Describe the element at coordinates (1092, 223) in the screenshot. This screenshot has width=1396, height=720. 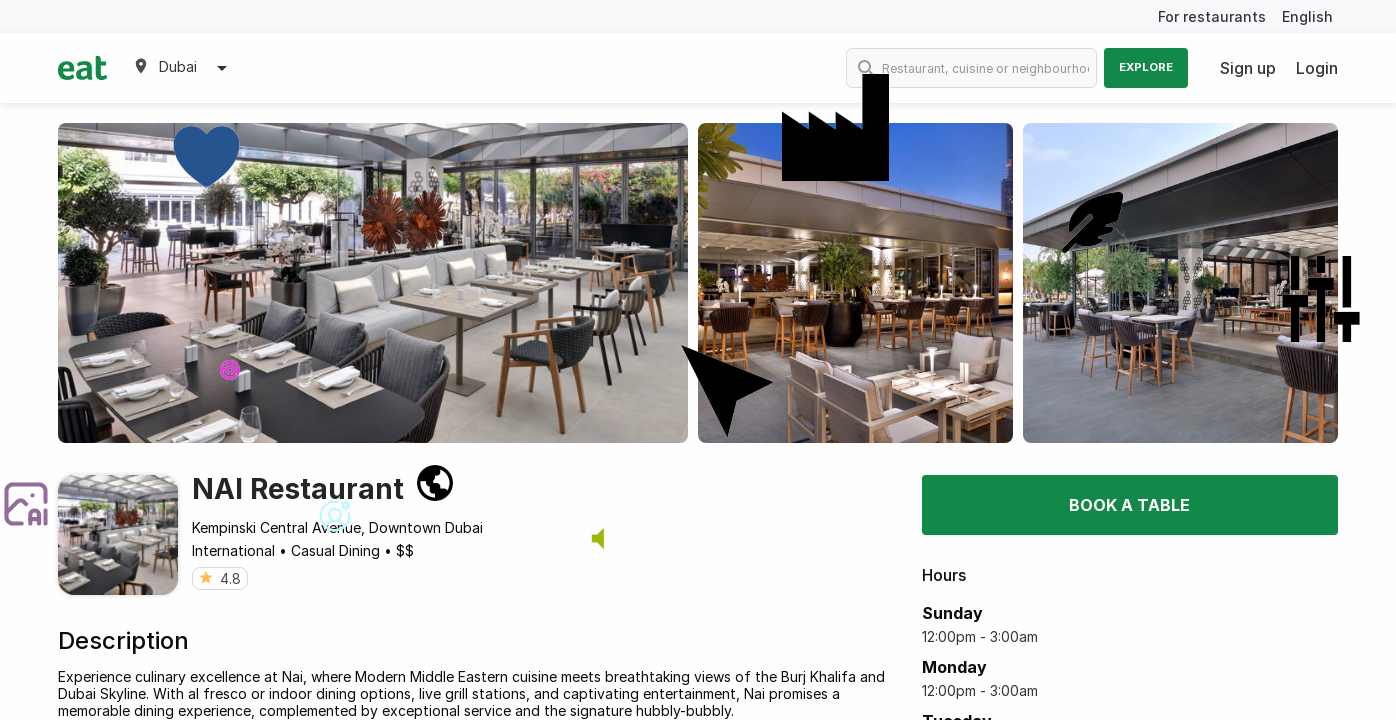
I see `compose a new message or note` at that location.